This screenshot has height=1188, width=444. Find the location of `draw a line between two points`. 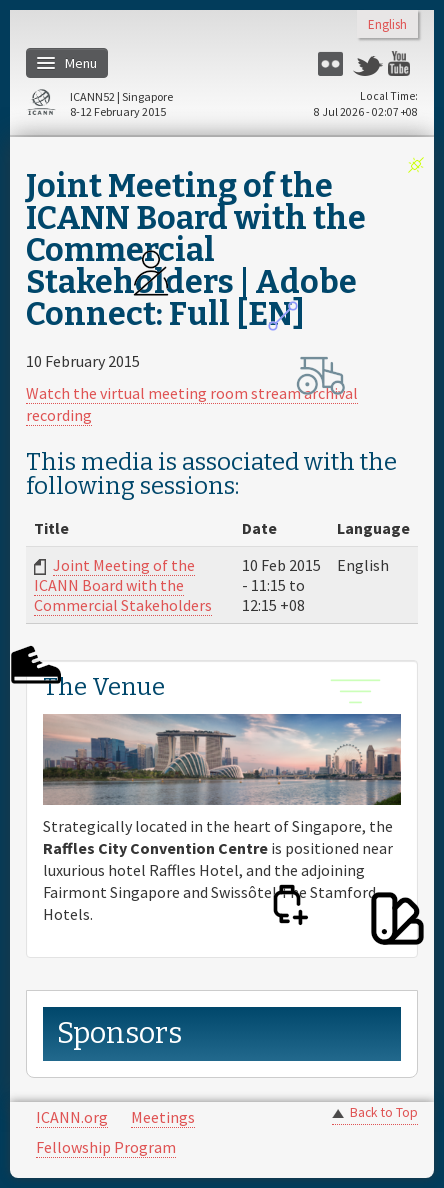

draw a line between two points is located at coordinates (283, 316).